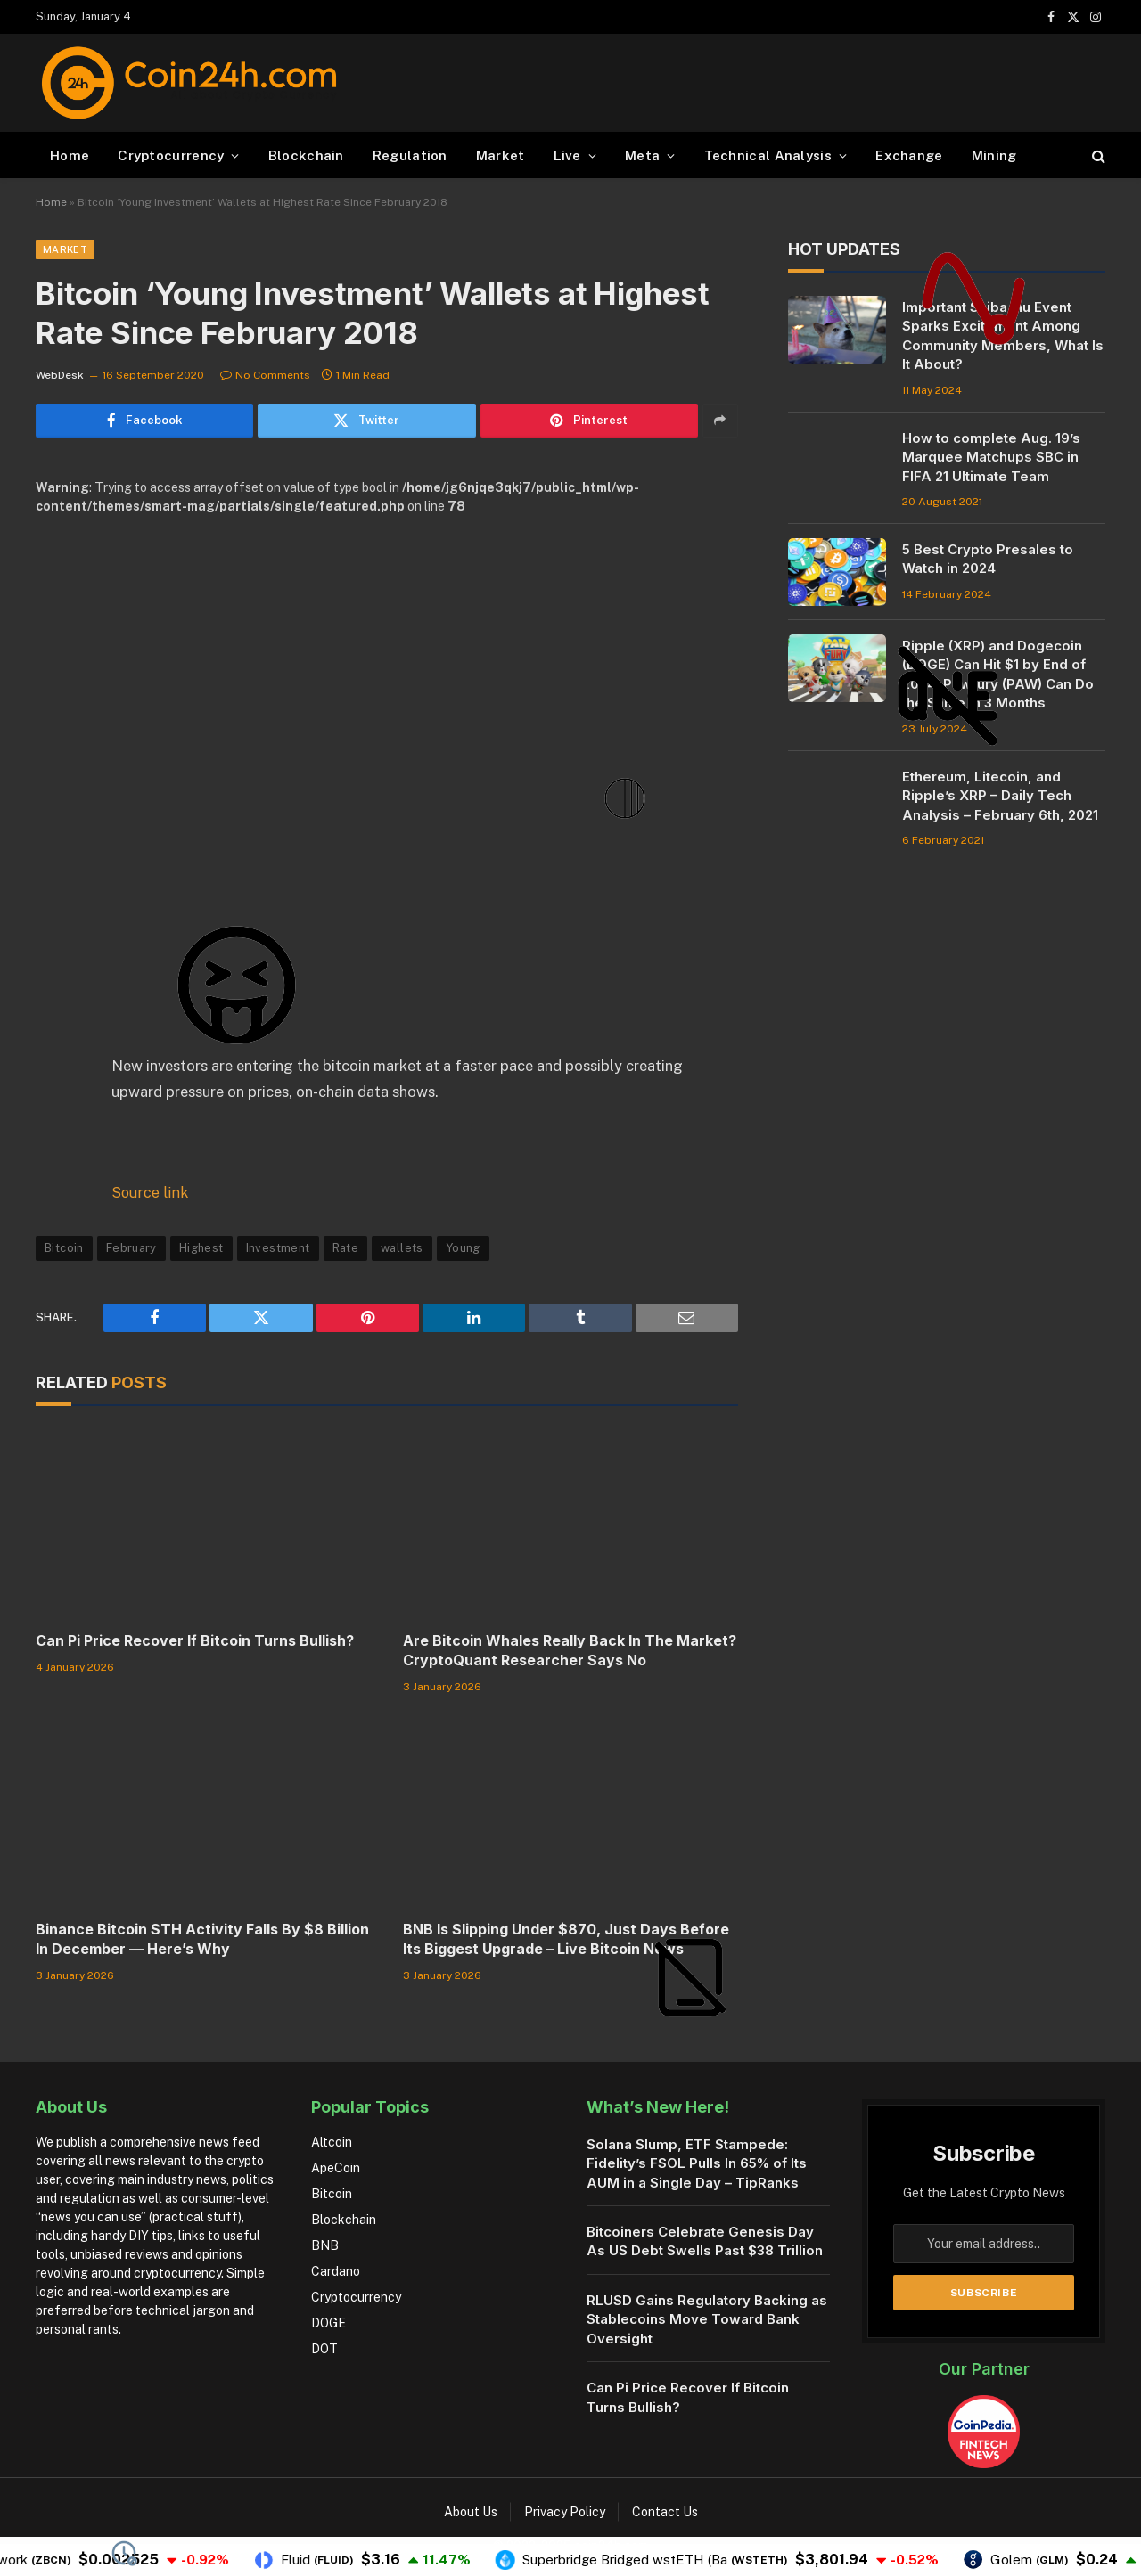  I want to click on ipad device is disabled or unavailable, so click(690, 1977).